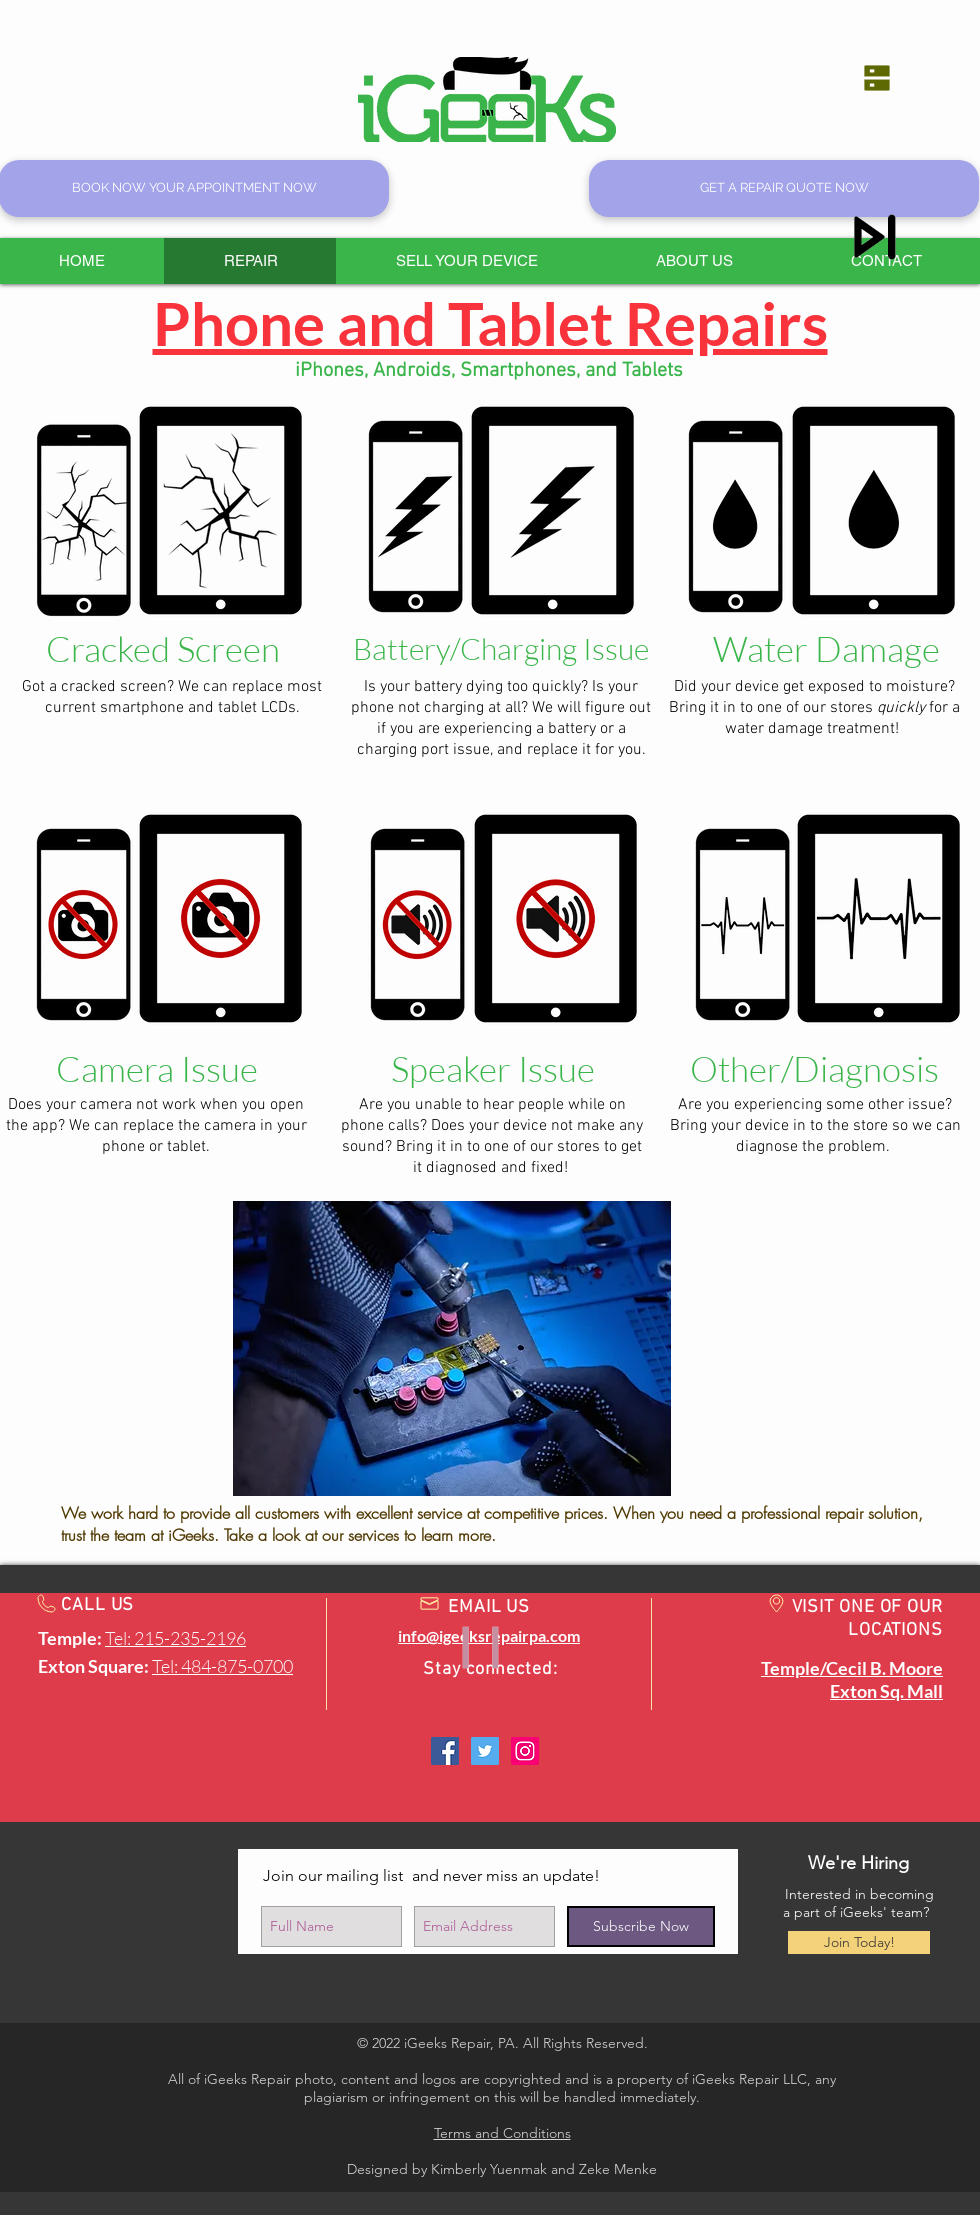 This screenshot has width=980, height=2215. Describe the element at coordinates (480, 1647) in the screenshot. I see `pause media playback` at that location.